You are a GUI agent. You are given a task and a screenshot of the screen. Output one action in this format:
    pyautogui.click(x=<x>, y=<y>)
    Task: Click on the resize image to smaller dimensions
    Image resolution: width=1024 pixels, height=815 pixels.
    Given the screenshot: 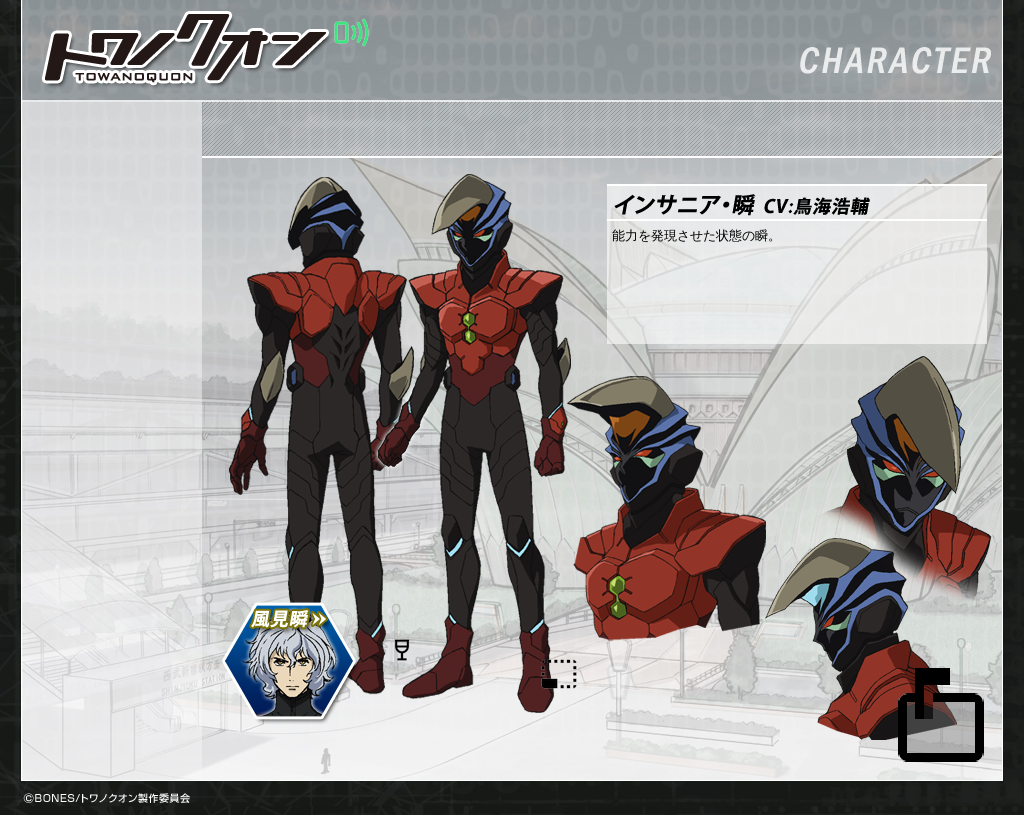 What is the action you would take?
    pyautogui.click(x=559, y=674)
    